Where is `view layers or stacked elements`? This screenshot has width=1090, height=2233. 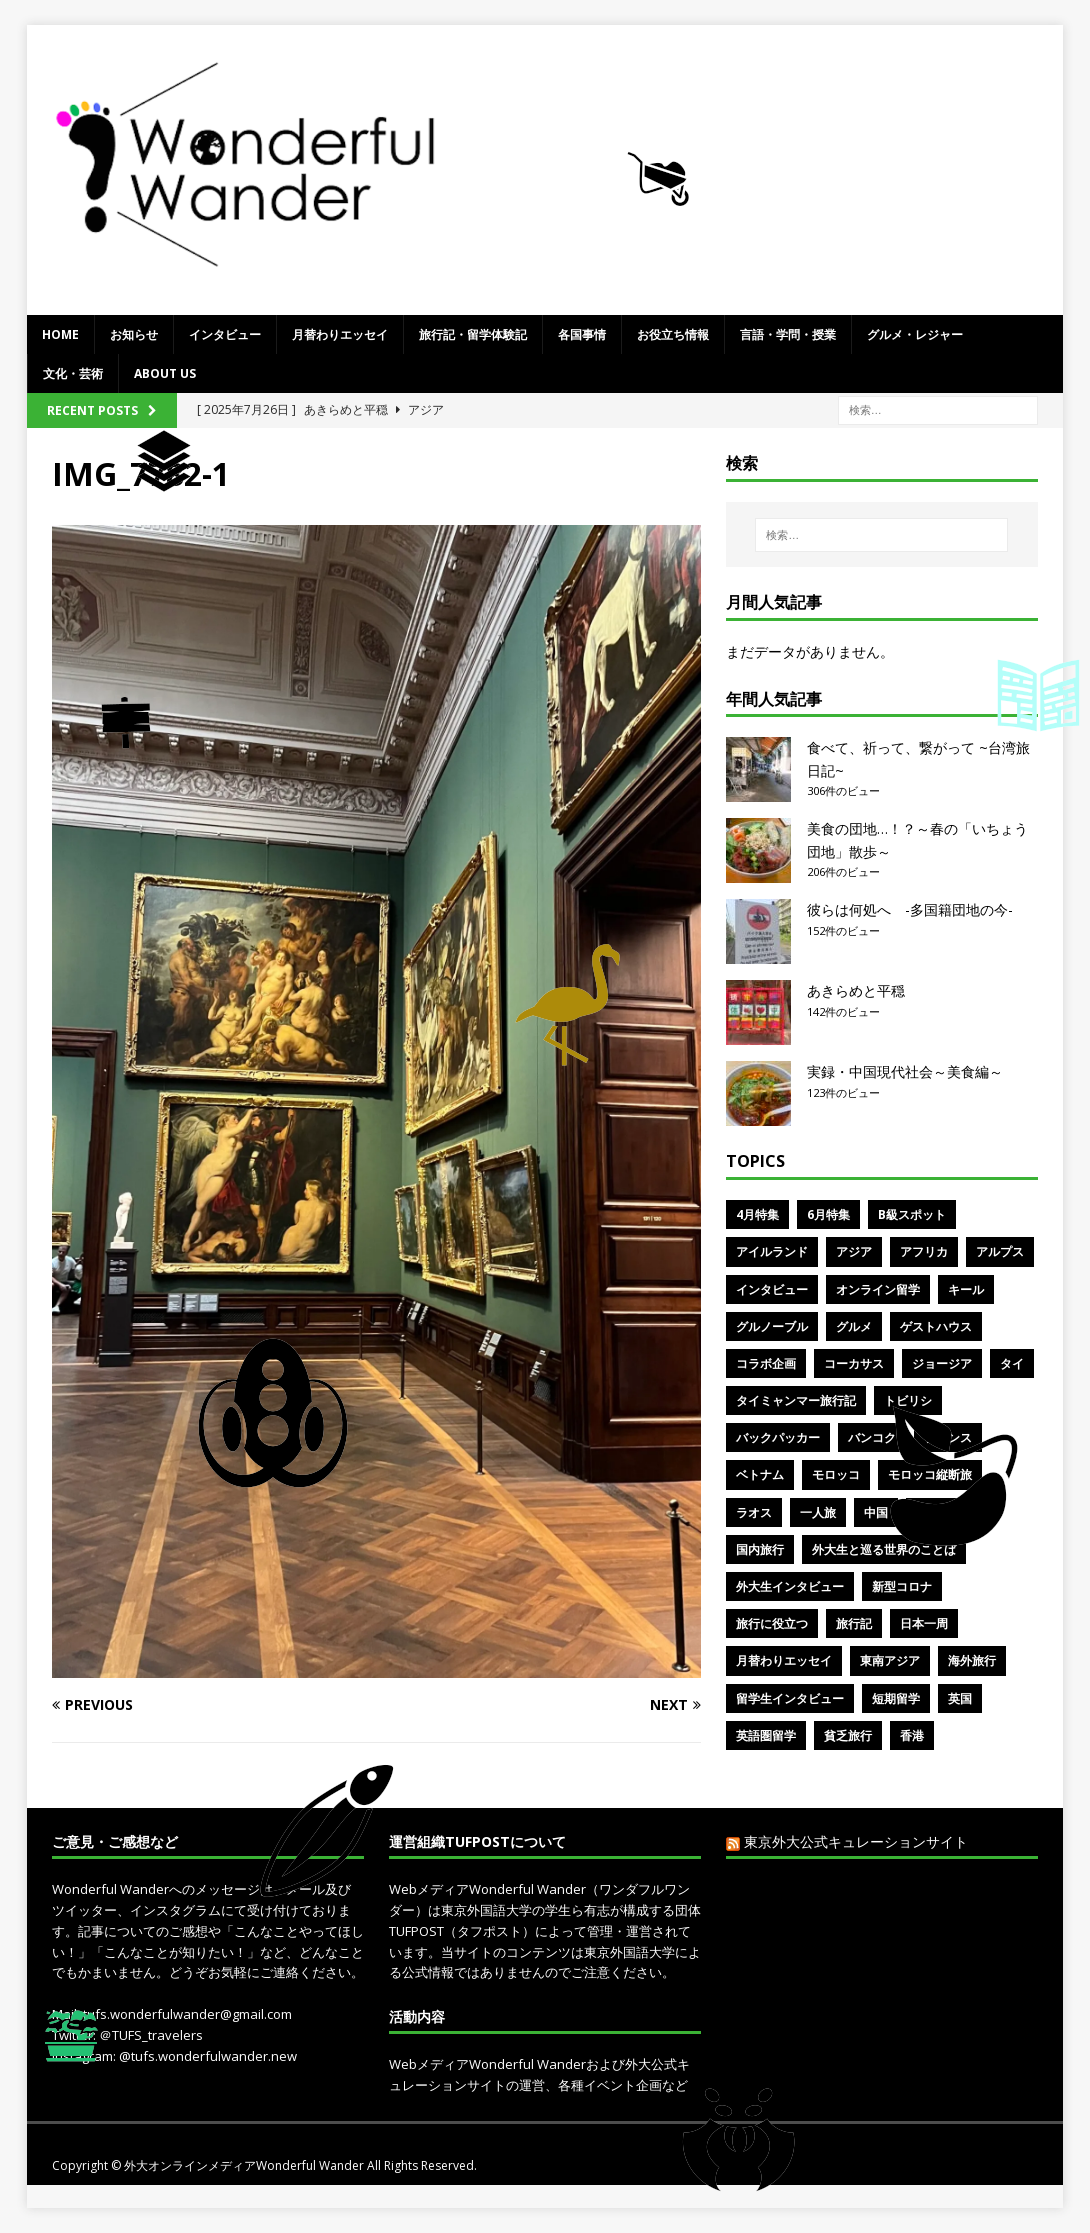 view layers or stacked elements is located at coordinates (164, 461).